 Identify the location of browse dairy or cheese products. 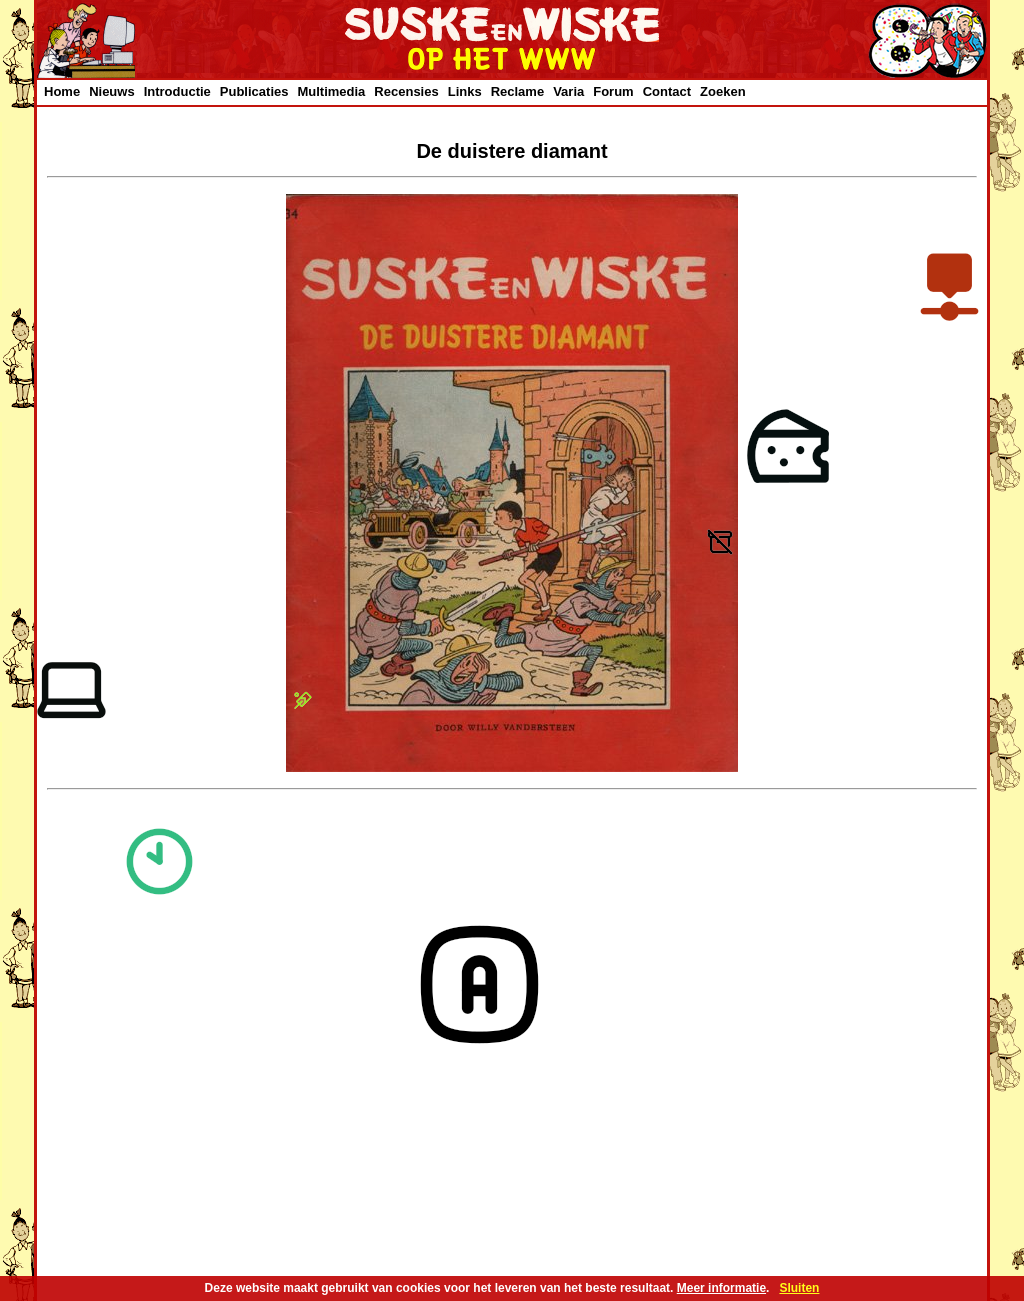
(788, 446).